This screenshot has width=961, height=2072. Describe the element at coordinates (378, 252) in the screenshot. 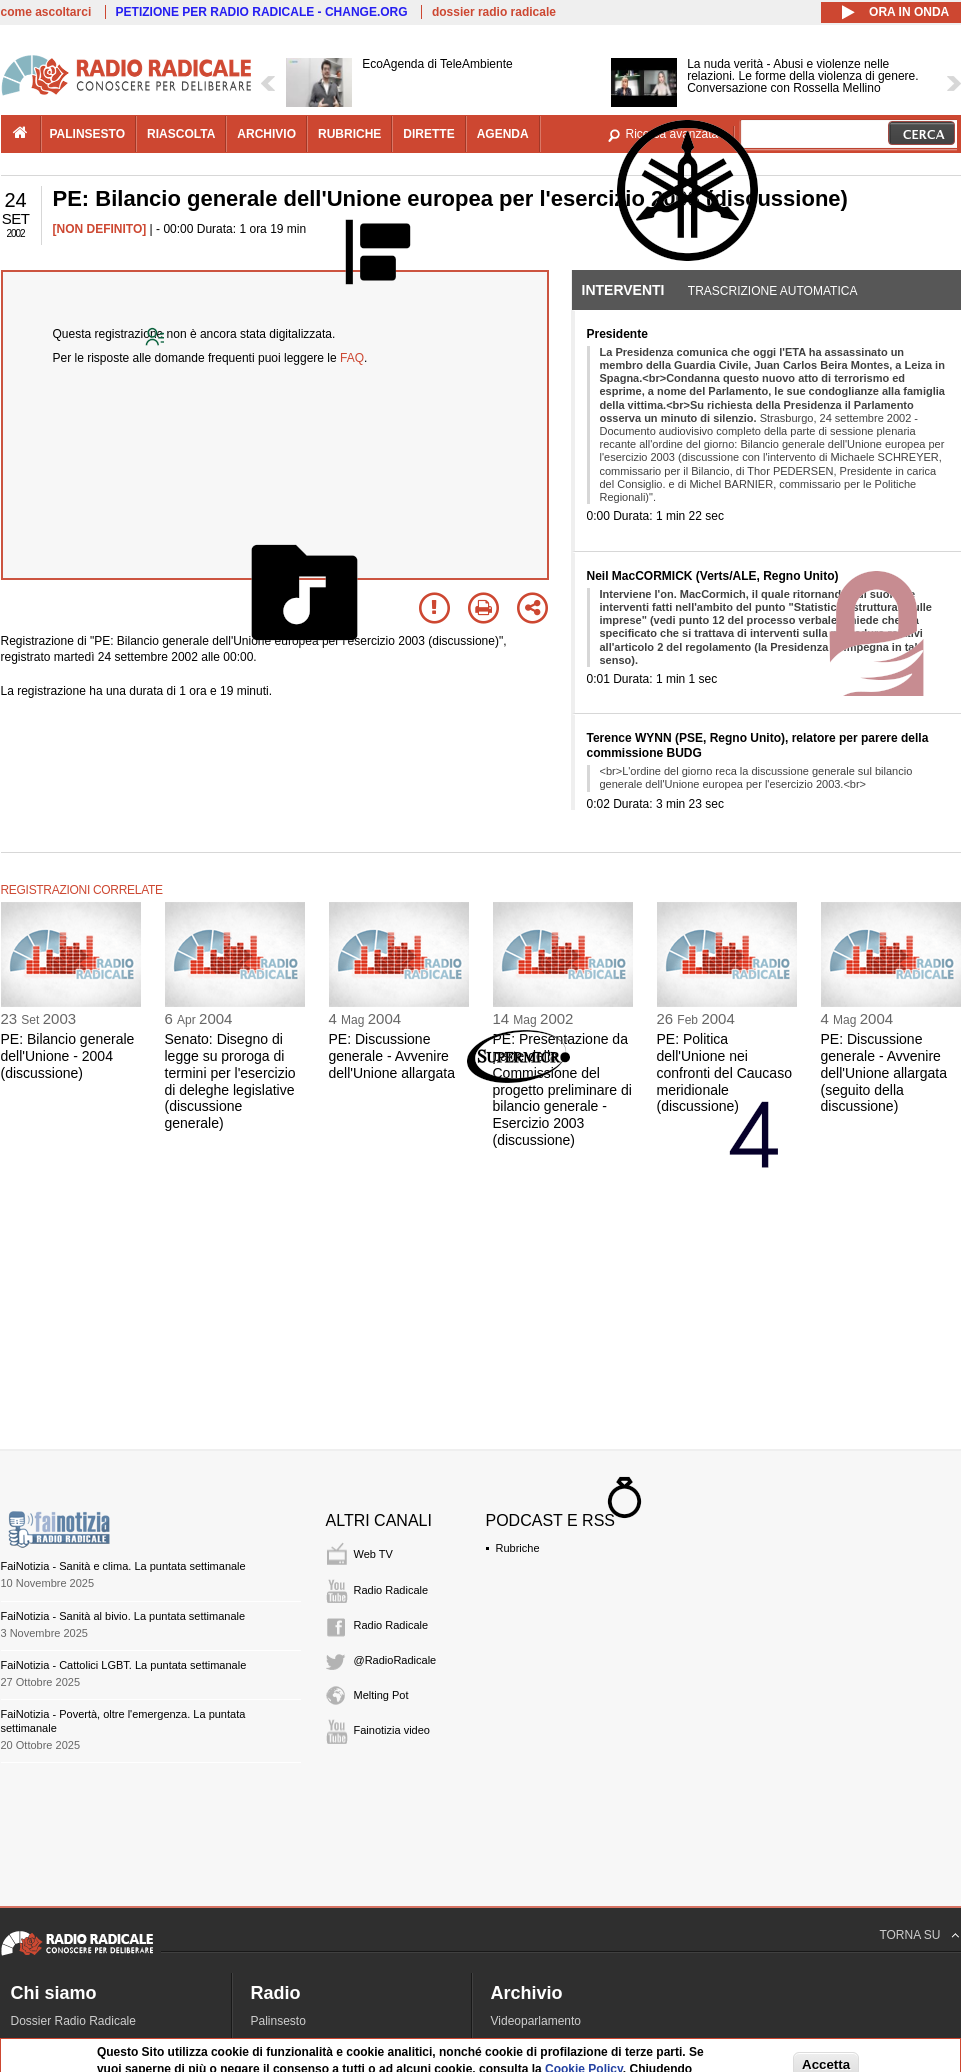

I see `align selected items to the left edge` at that location.